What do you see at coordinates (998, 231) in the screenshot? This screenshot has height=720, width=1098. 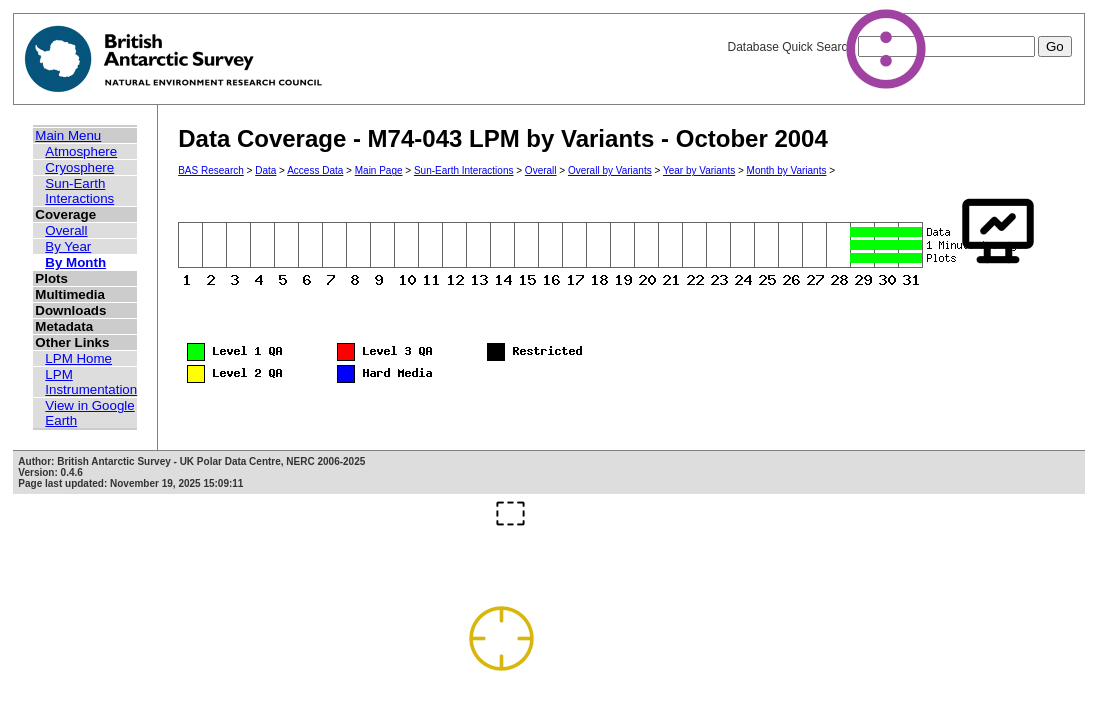 I see `view device performance analytics` at bounding box center [998, 231].